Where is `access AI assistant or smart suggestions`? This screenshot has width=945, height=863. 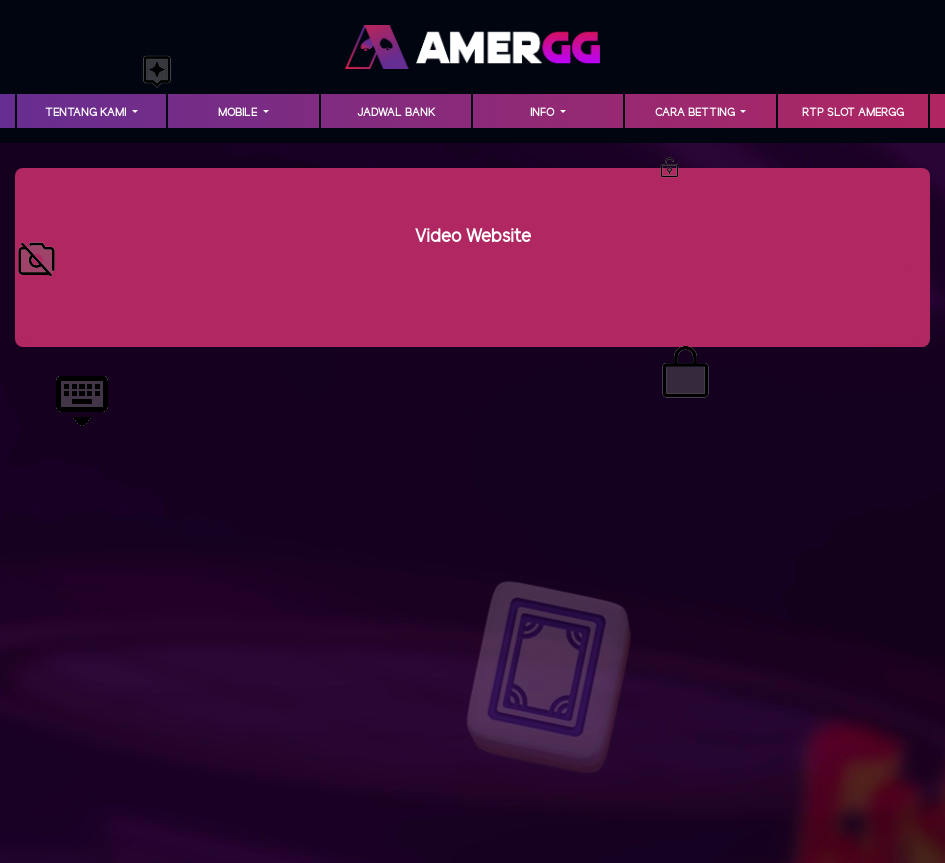
access AI assistant or smart suggestions is located at coordinates (157, 71).